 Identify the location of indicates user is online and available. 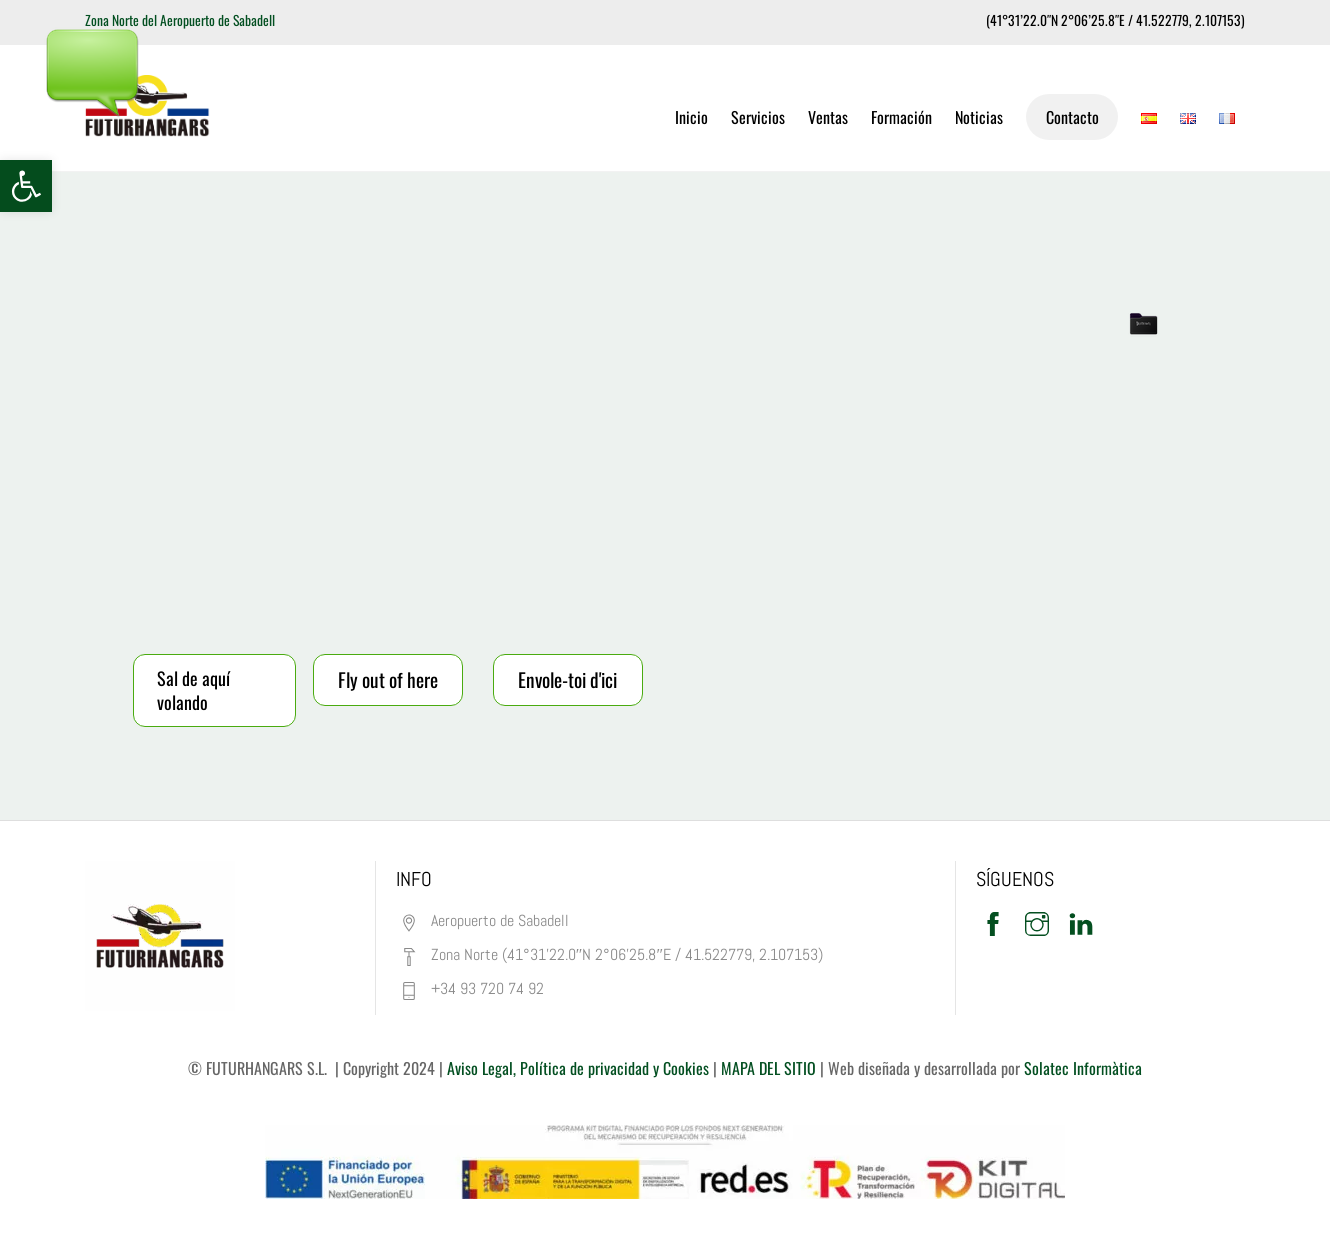
(93, 72).